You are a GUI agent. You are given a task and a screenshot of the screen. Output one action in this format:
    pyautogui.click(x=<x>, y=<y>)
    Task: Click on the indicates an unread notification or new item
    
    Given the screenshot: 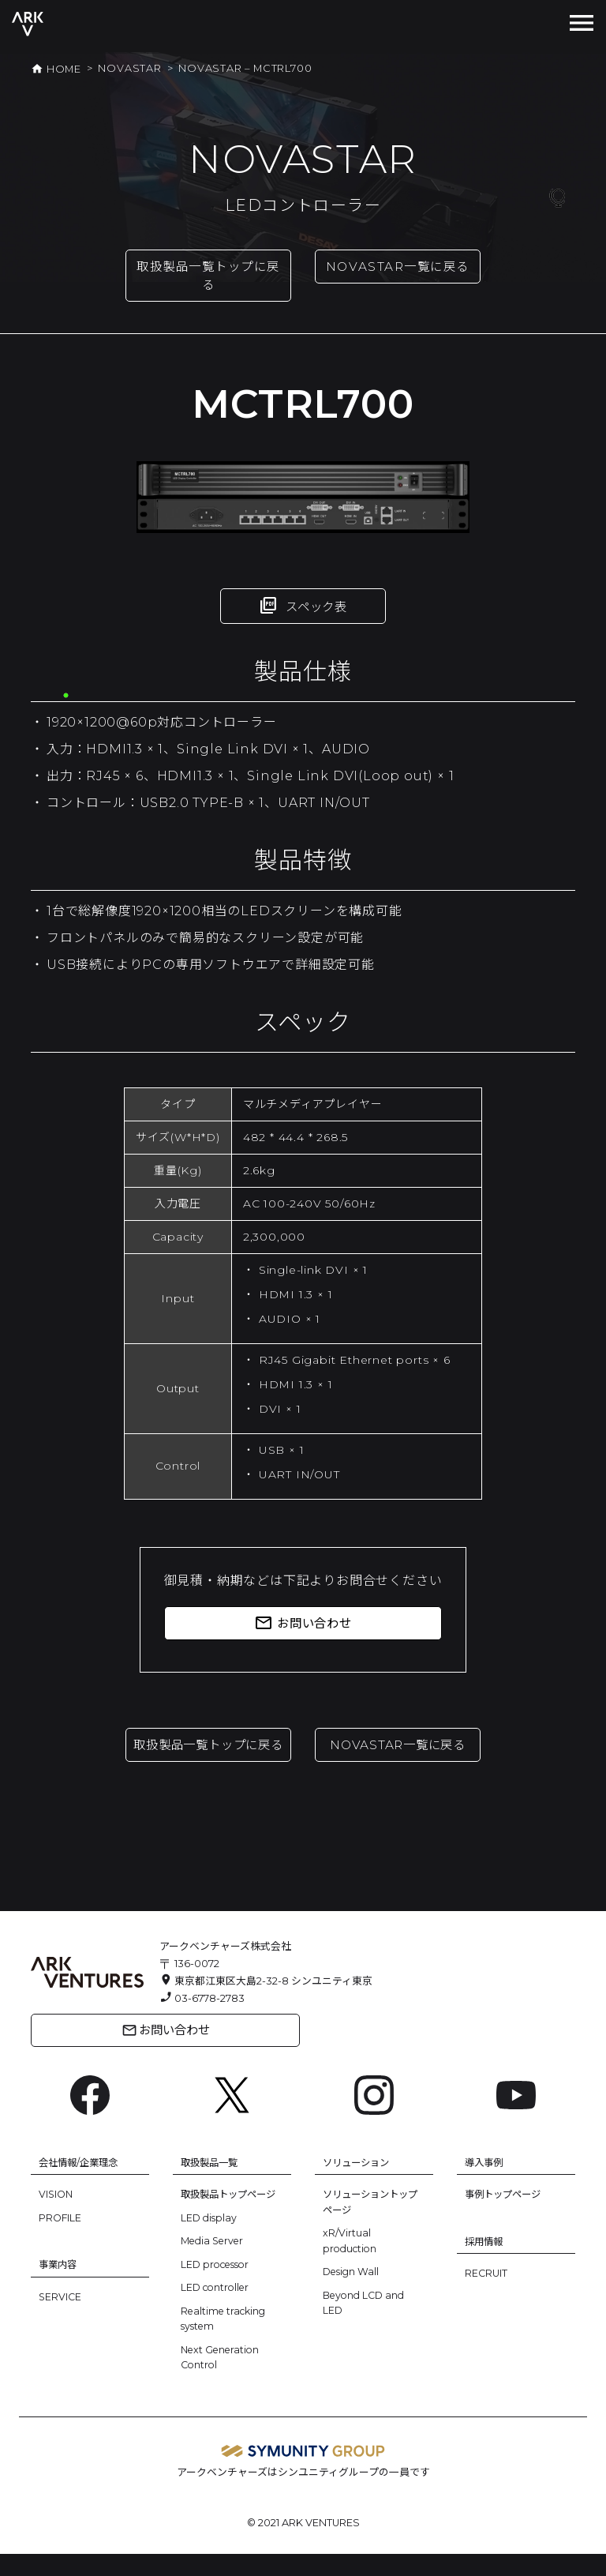 What is the action you would take?
    pyautogui.click(x=65, y=695)
    